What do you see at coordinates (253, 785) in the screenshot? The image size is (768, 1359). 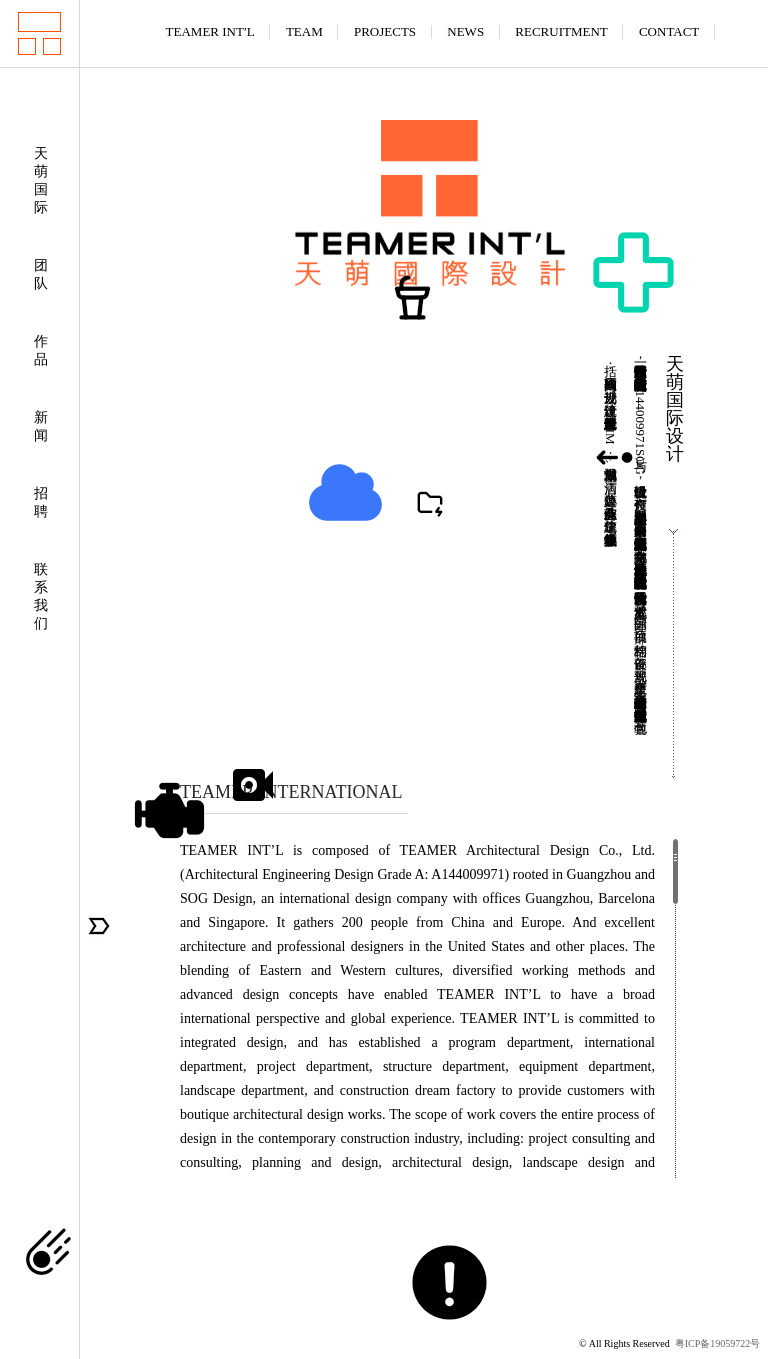 I see `start recording a video` at bounding box center [253, 785].